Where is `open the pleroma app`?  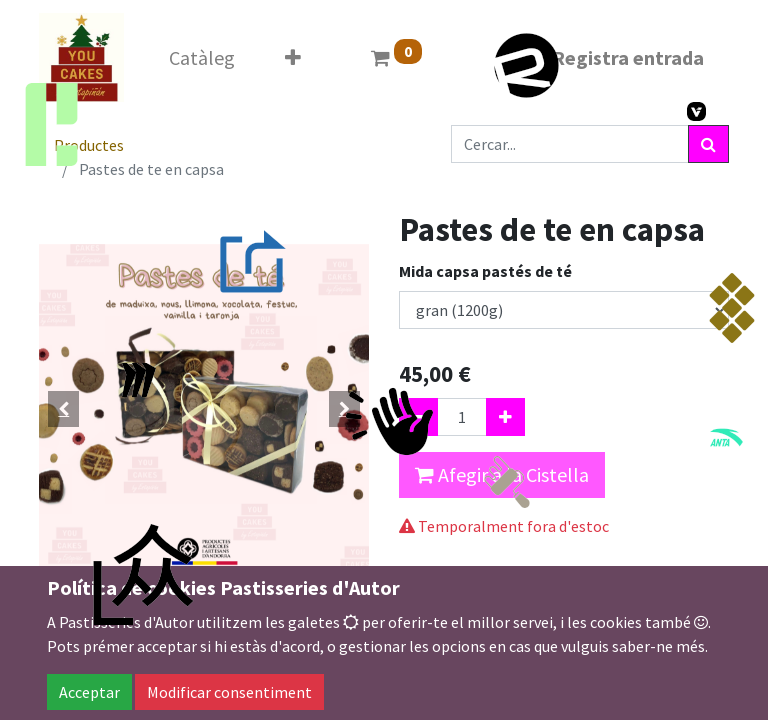
open the pleroma app is located at coordinates (51, 124).